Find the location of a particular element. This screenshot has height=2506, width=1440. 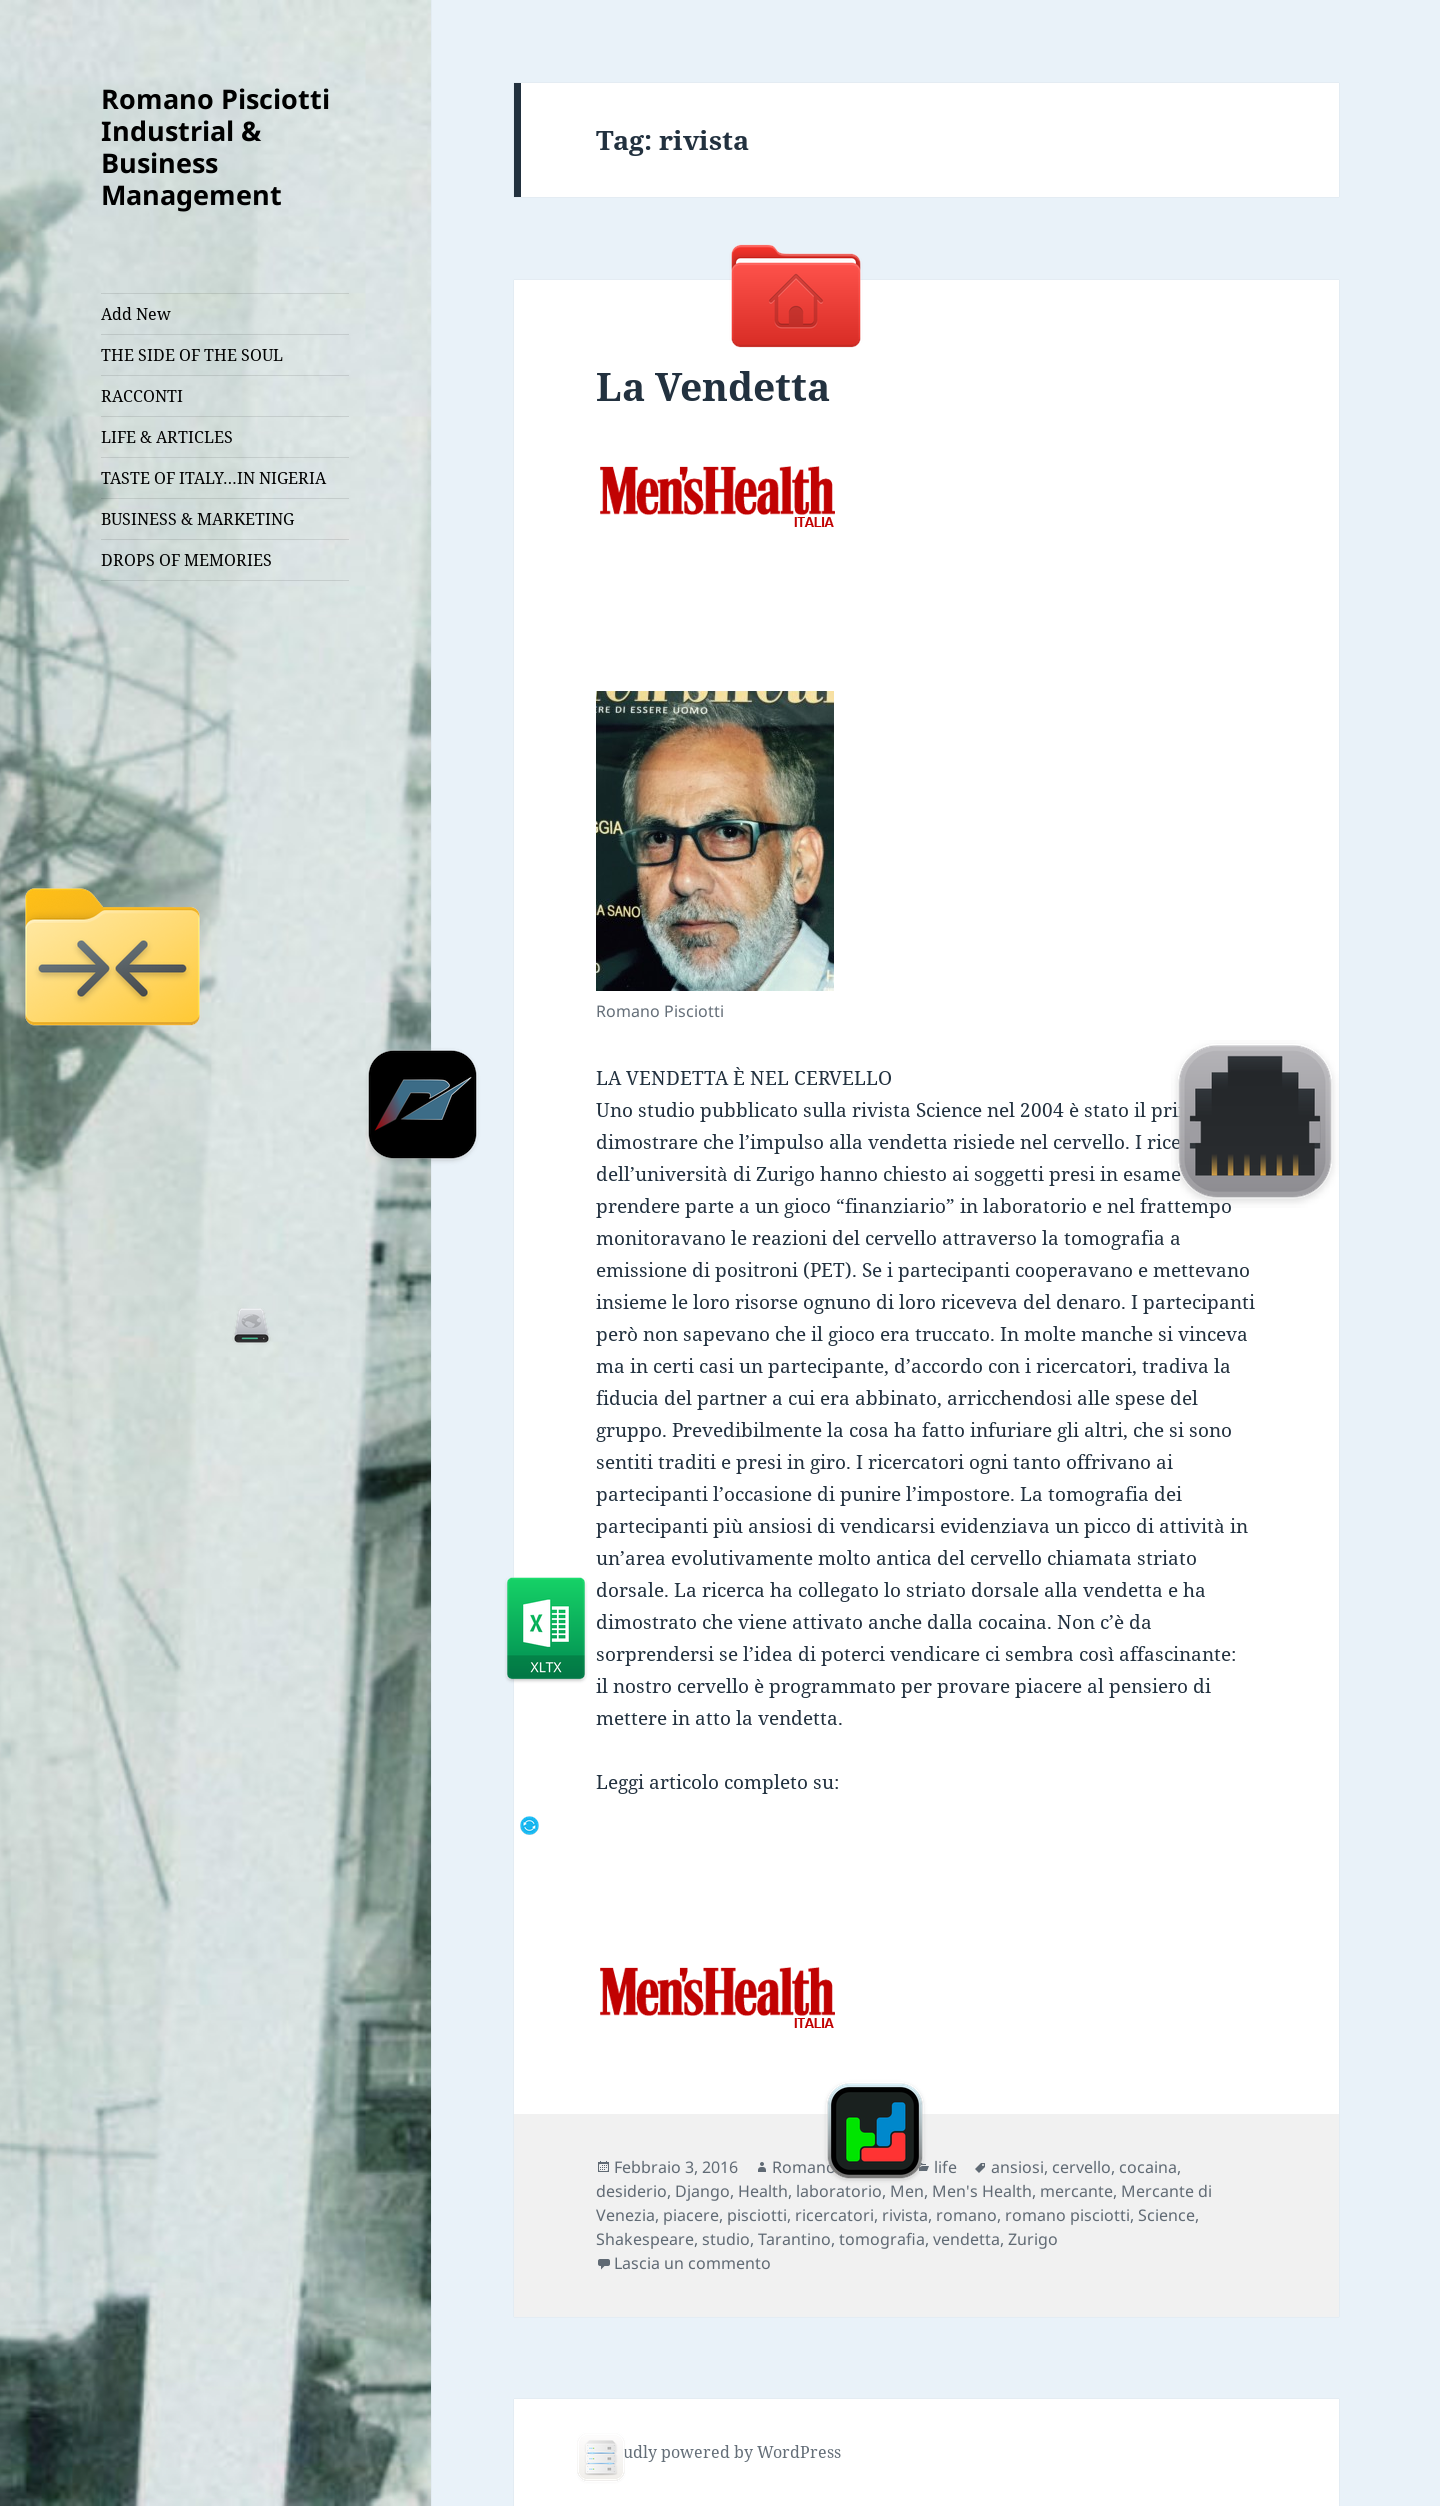

access network server or shared storage is located at coordinates (251, 1325).